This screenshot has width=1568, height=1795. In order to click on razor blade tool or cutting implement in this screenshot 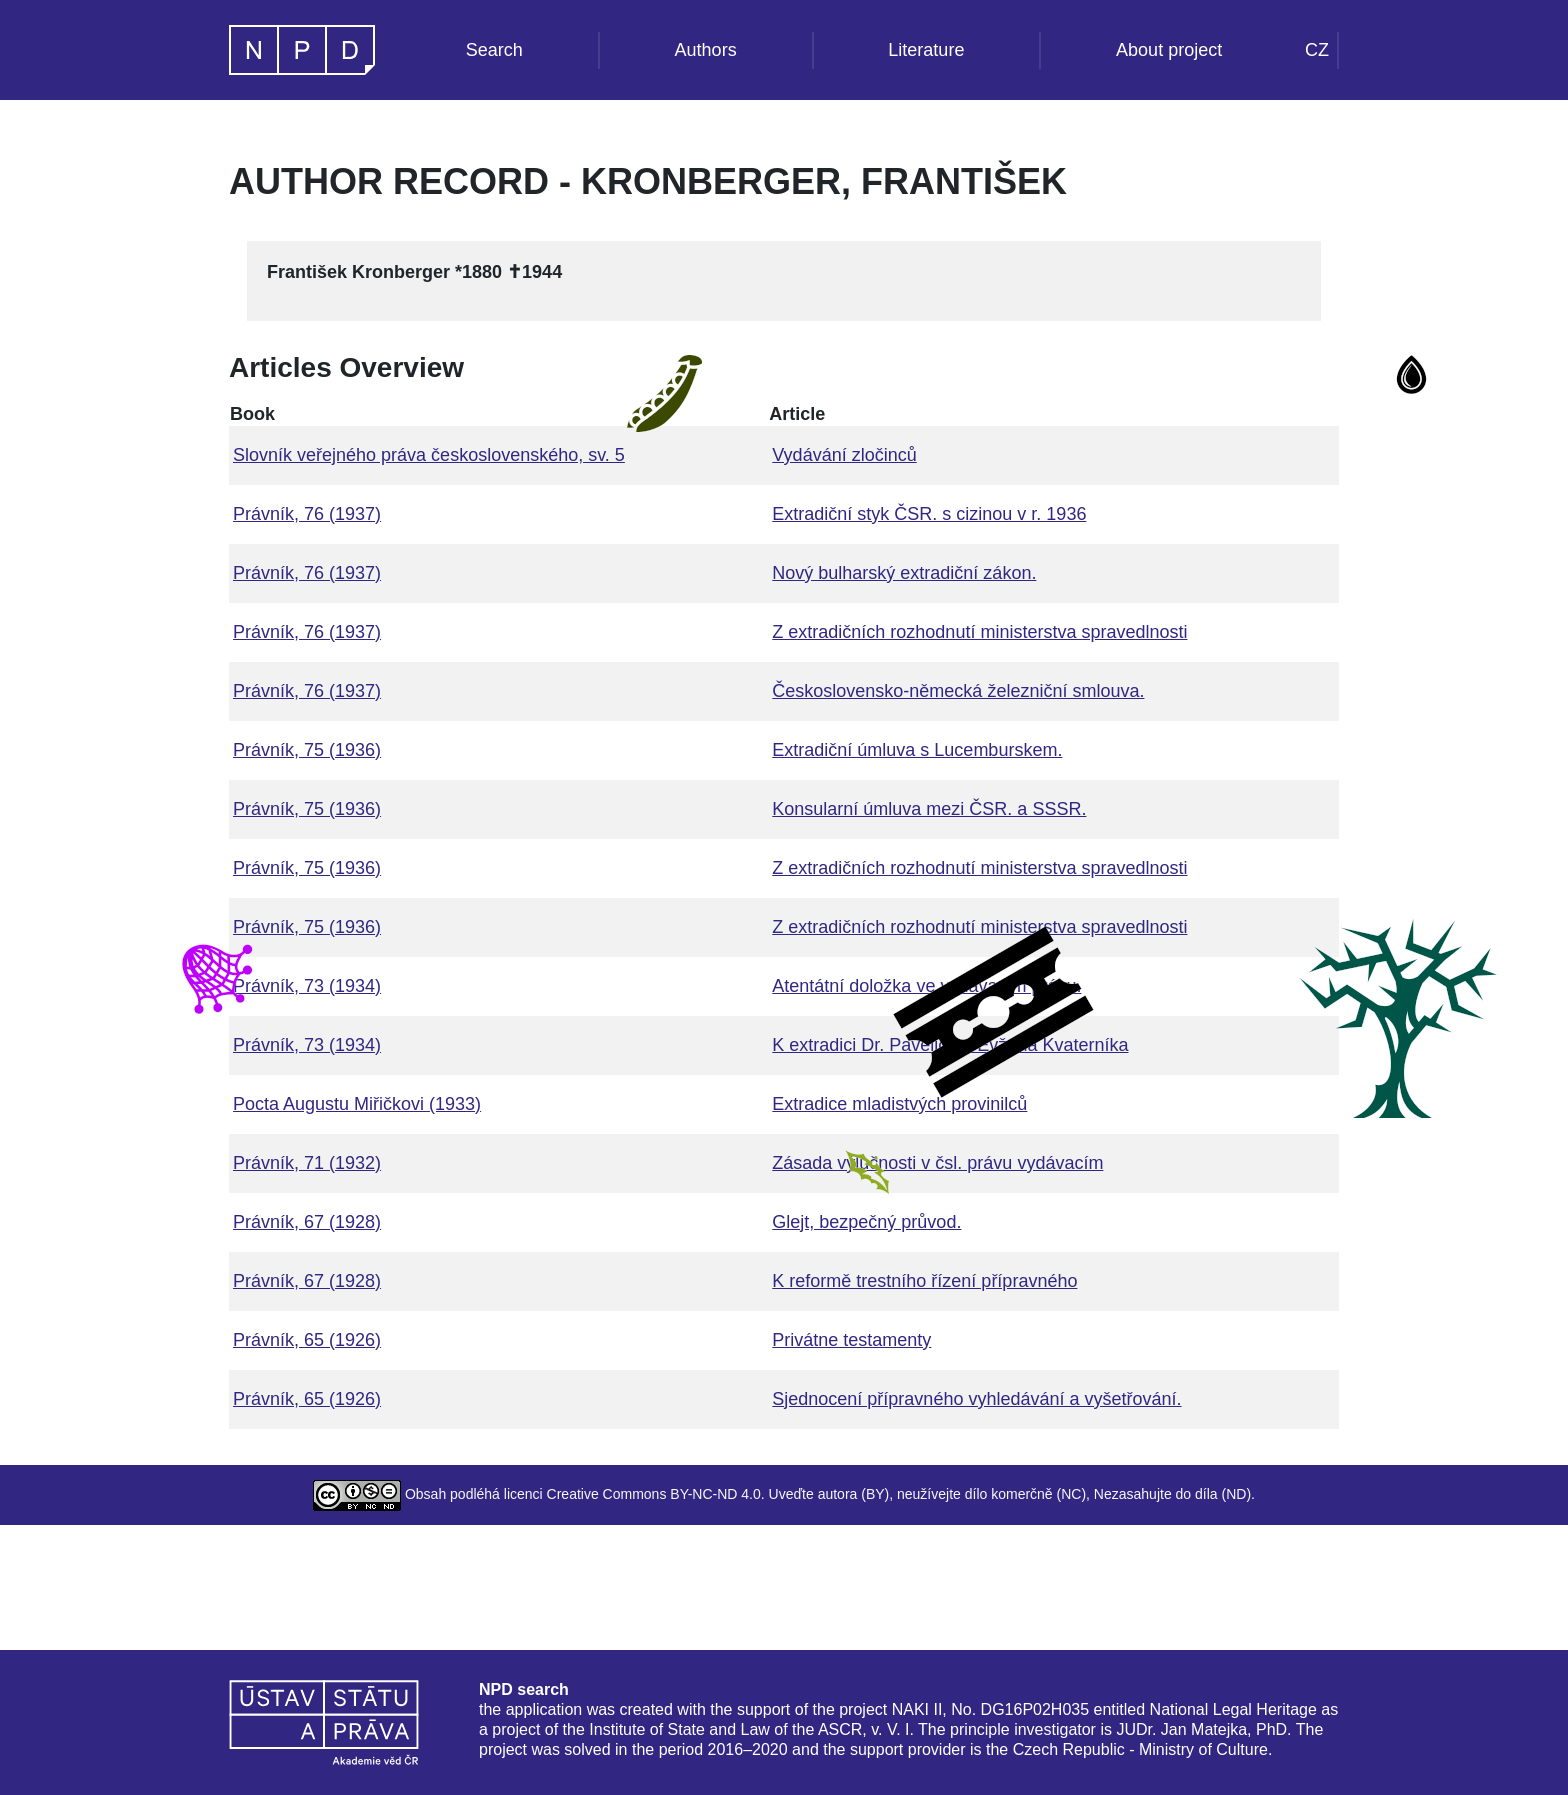, I will do `click(992, 1012)`.